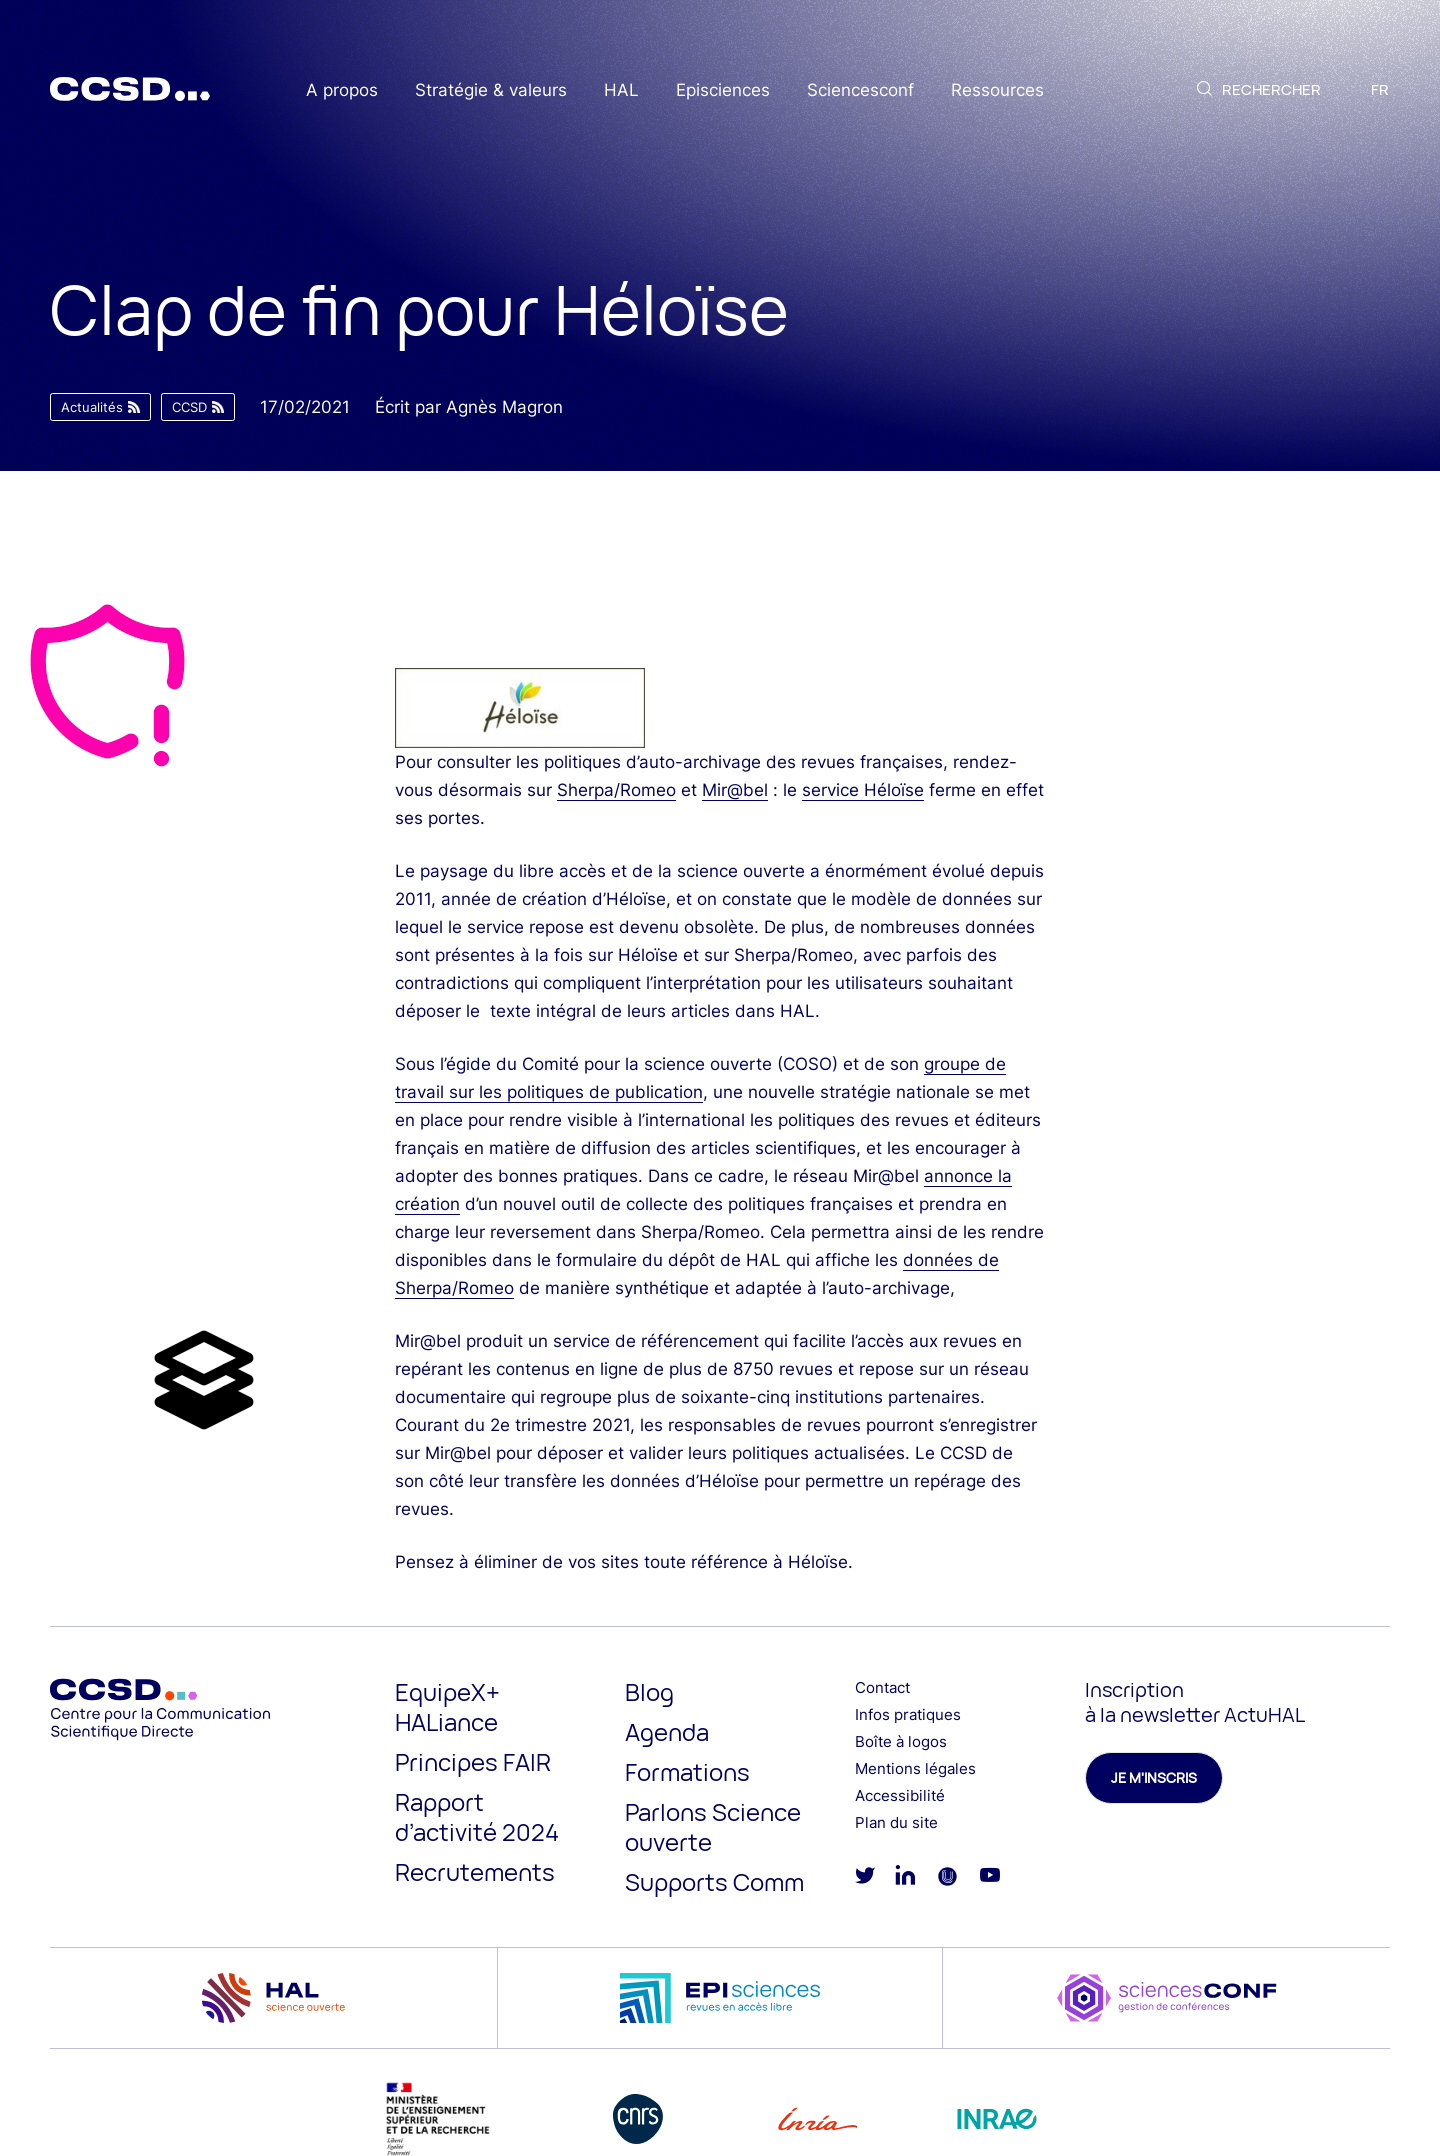 The width and height of the screenshot is (1440, 2156). Describe the element at coordinates (107, 681) in the screenshot. I see `security warning or alert detected` at that location.